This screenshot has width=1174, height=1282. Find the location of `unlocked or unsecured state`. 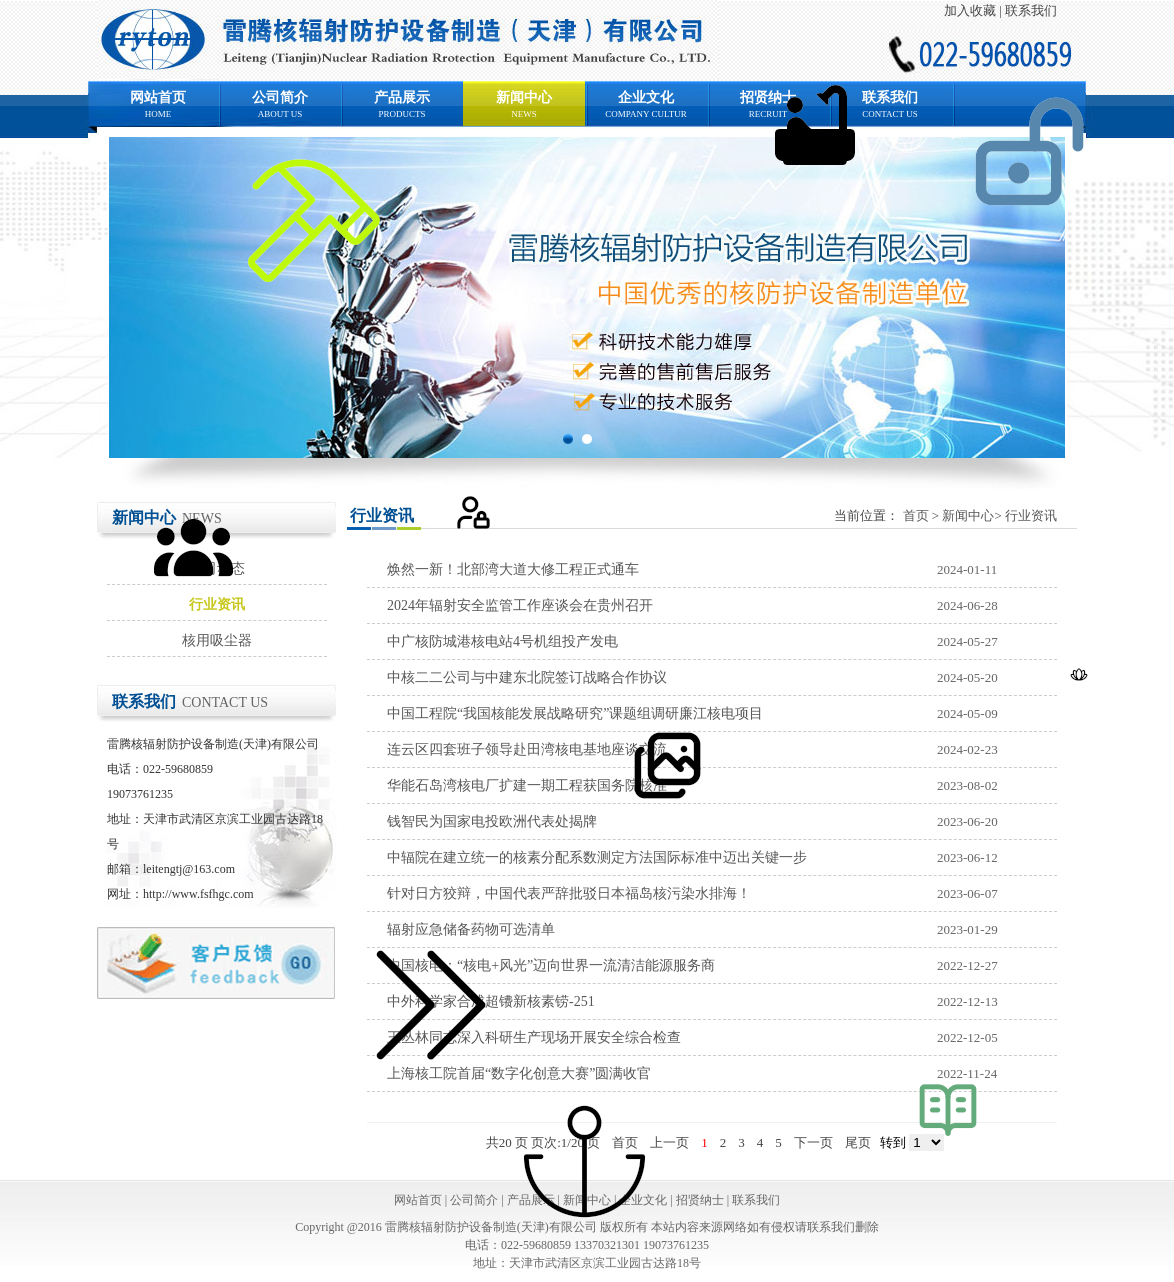

unlocked or unsecured state is located at coordinates (1029, 151).